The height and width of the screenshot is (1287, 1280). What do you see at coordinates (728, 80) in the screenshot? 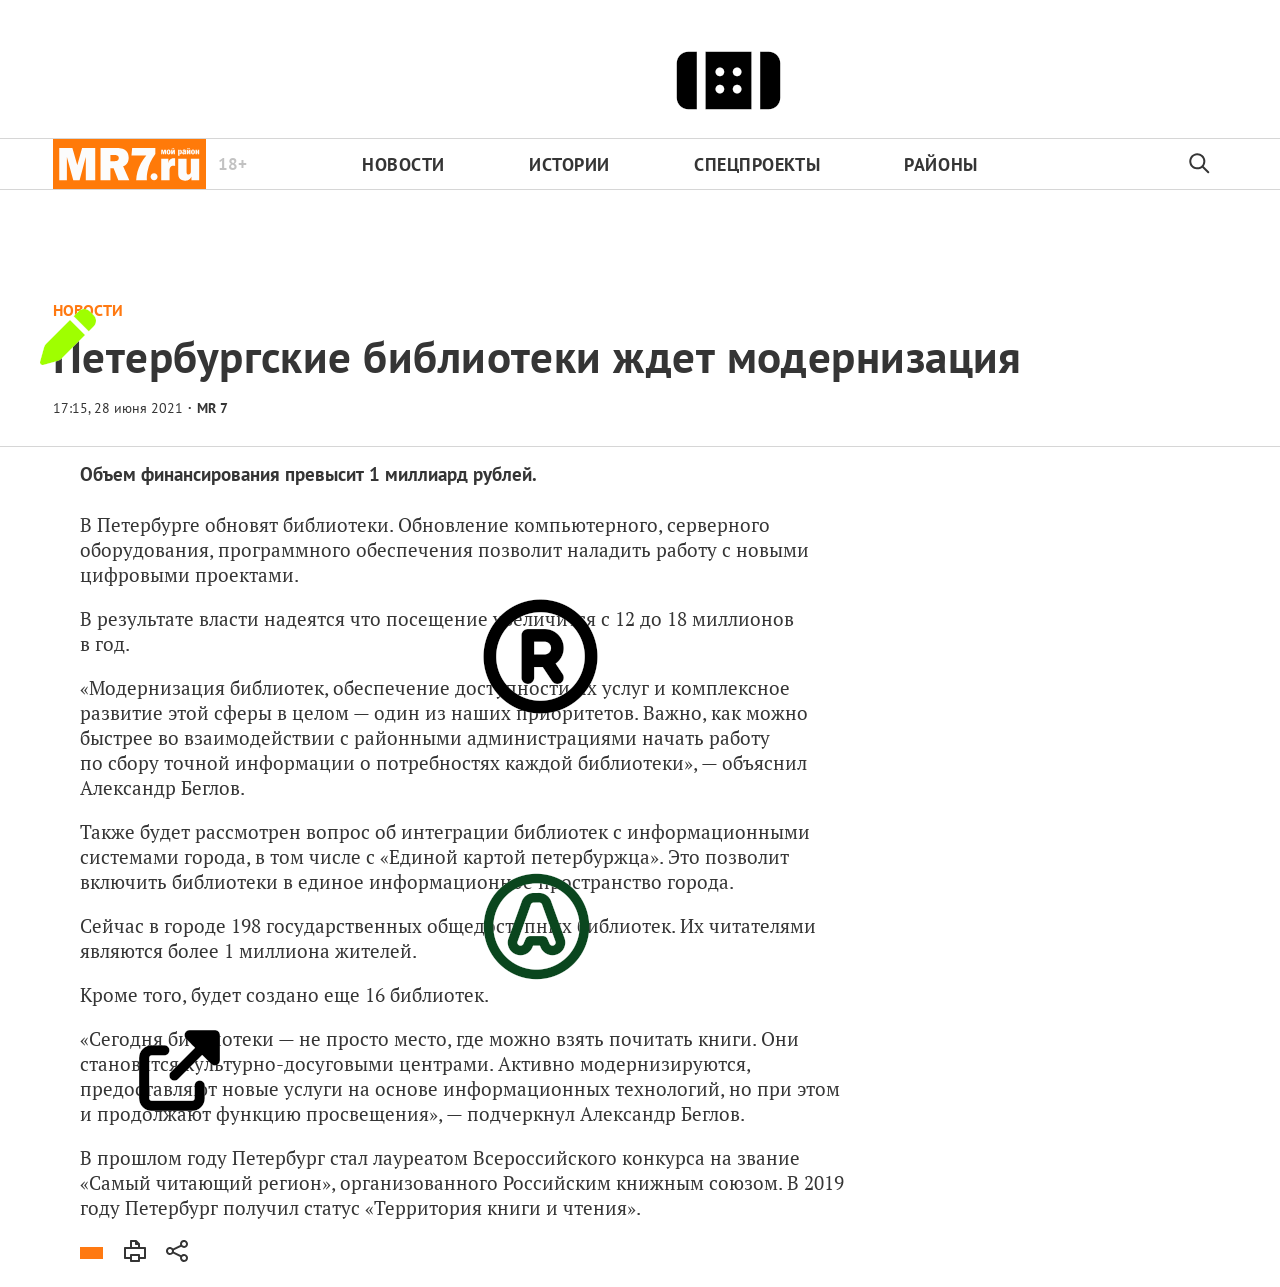
I see `access first aid or medical resources` at bounding box center [728, 80].